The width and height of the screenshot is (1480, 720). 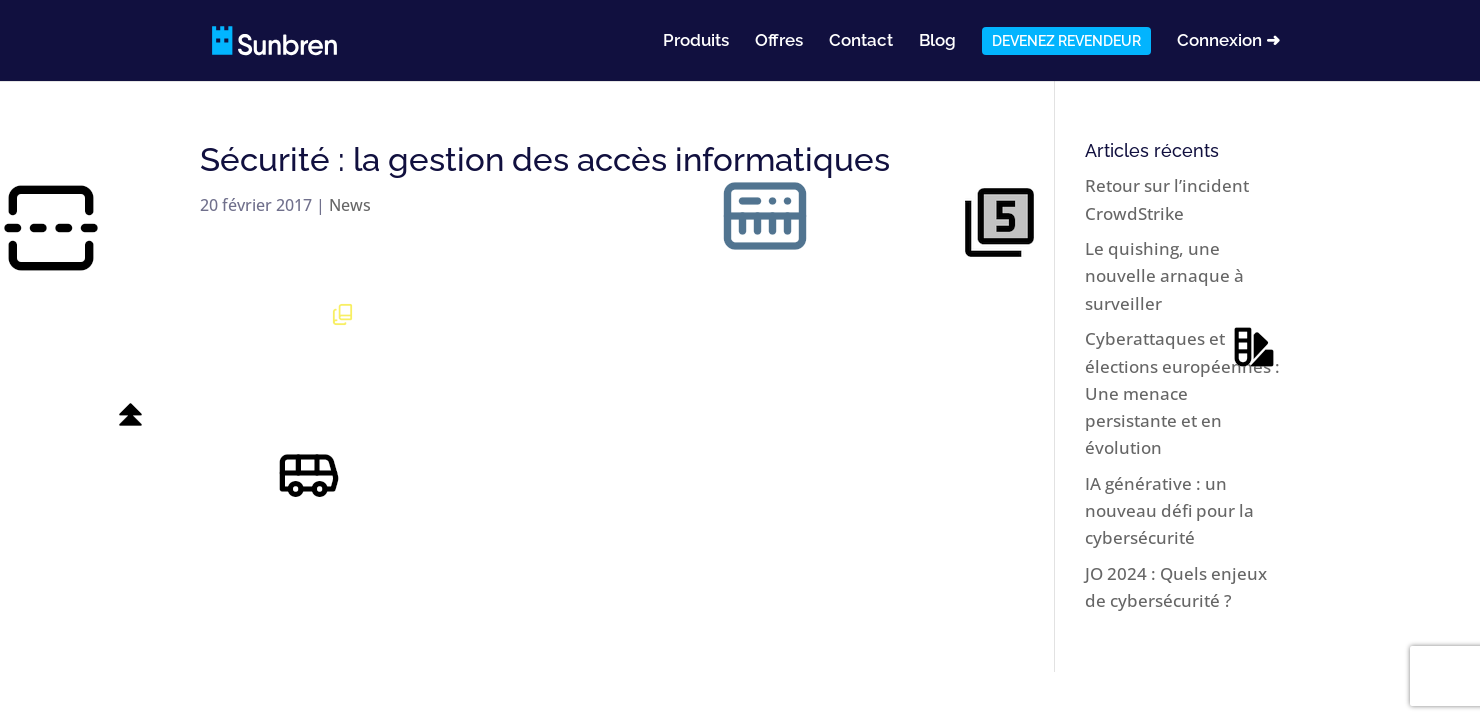 What do you see at coordinates (765, 216) in the screenshot?
I see `open music keyboard or piano tool` at bounding box center [765, 216].